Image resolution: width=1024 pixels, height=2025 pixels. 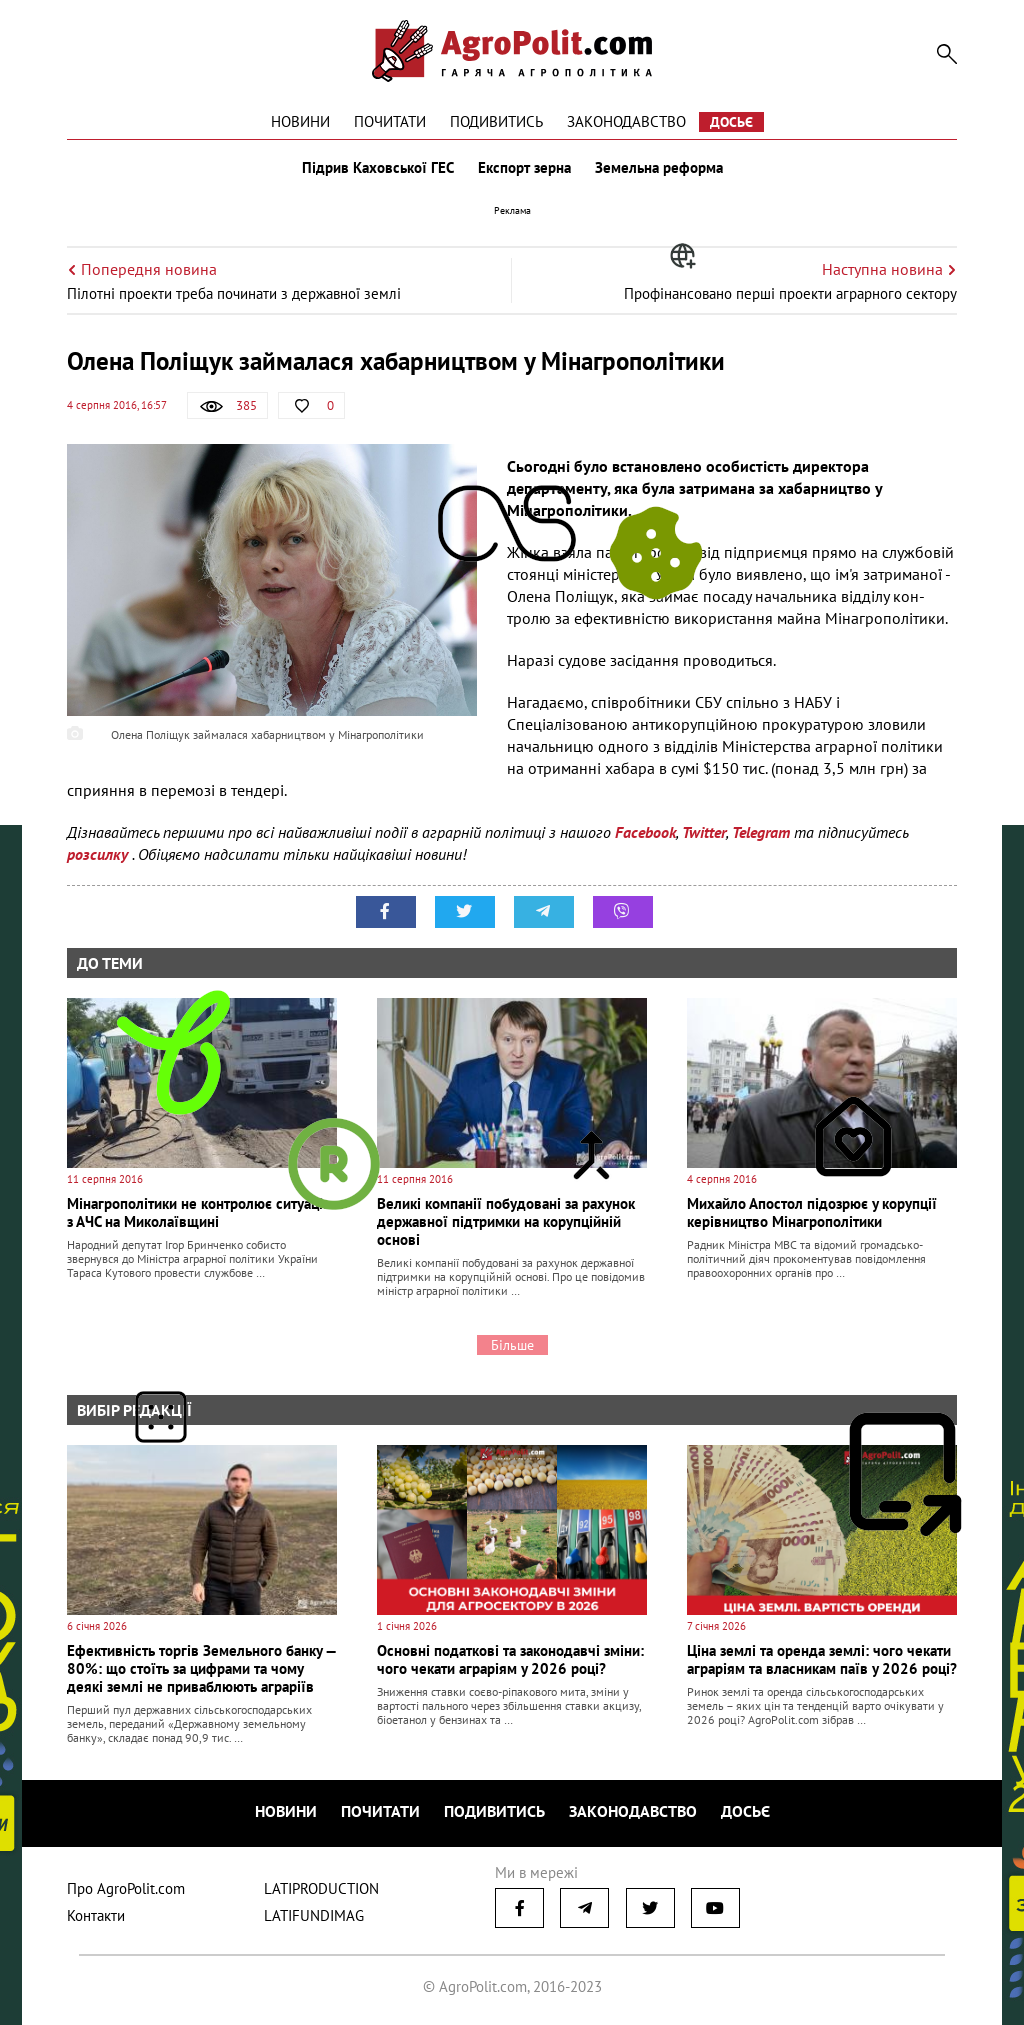 I want to click on share content from iPad, so click(x=902, y=1471).